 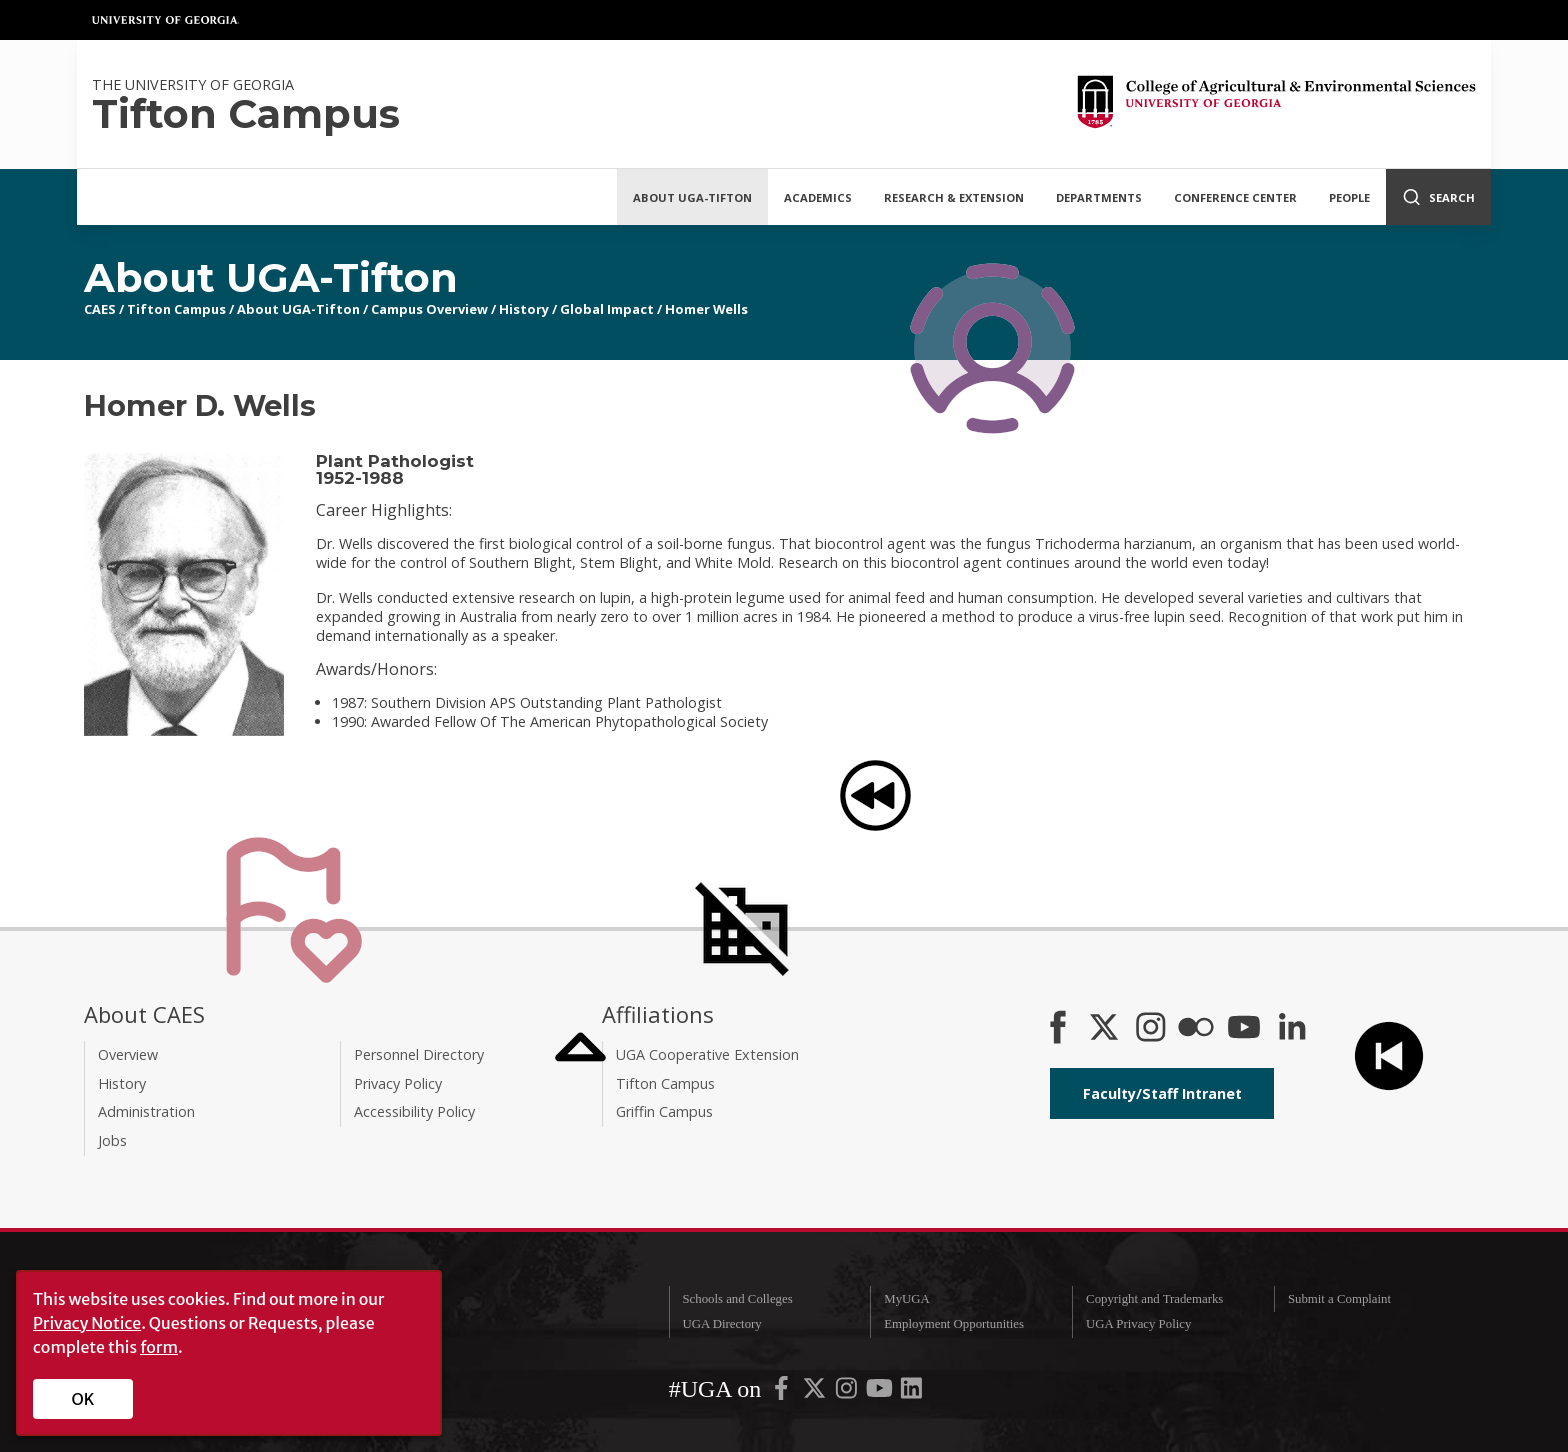 I want to click on incomplete or pending user profile, so click(x=992, y=348).